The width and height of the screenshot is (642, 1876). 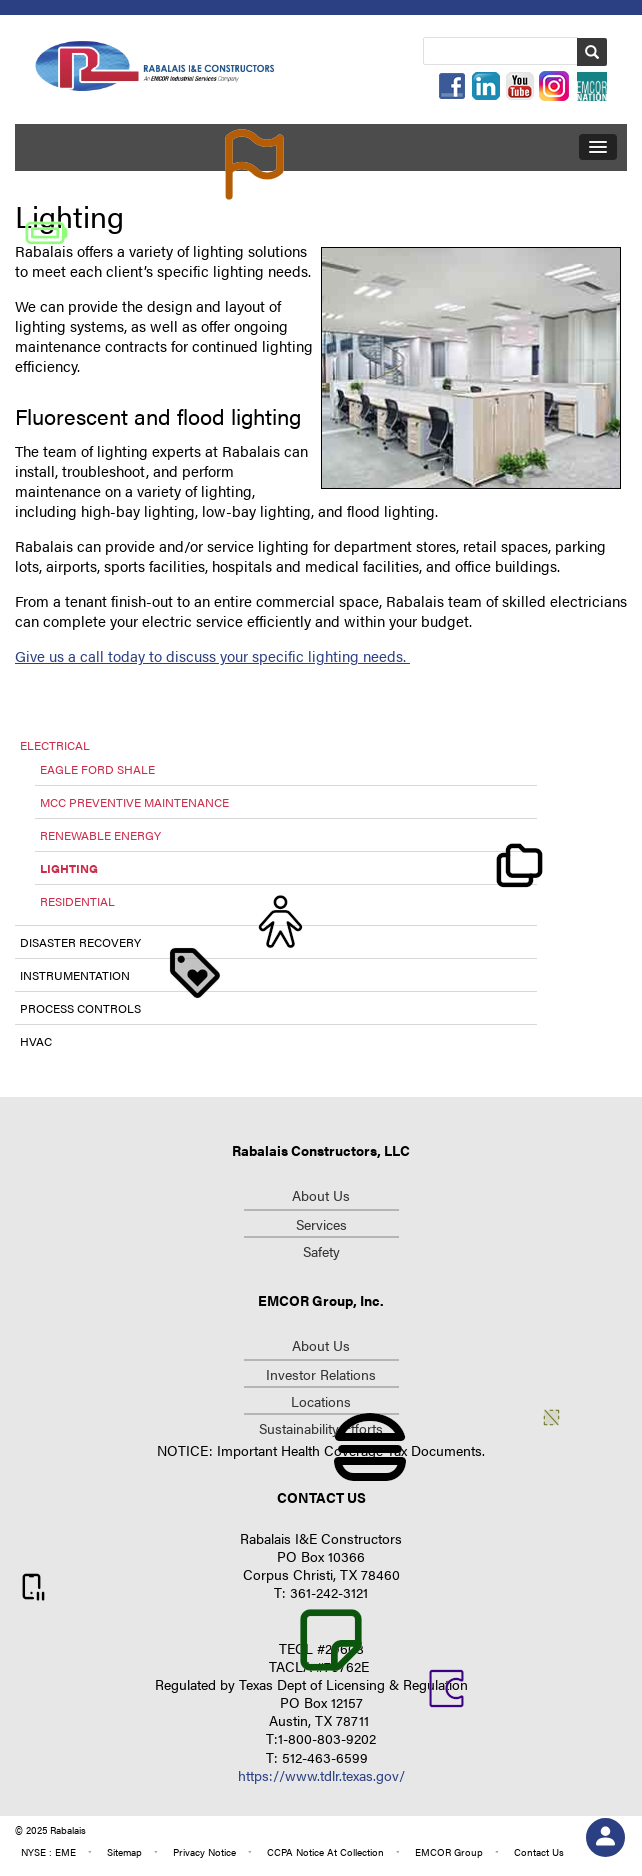 I want to click on disable or cancel current selection, so click(x=551, y=1417).